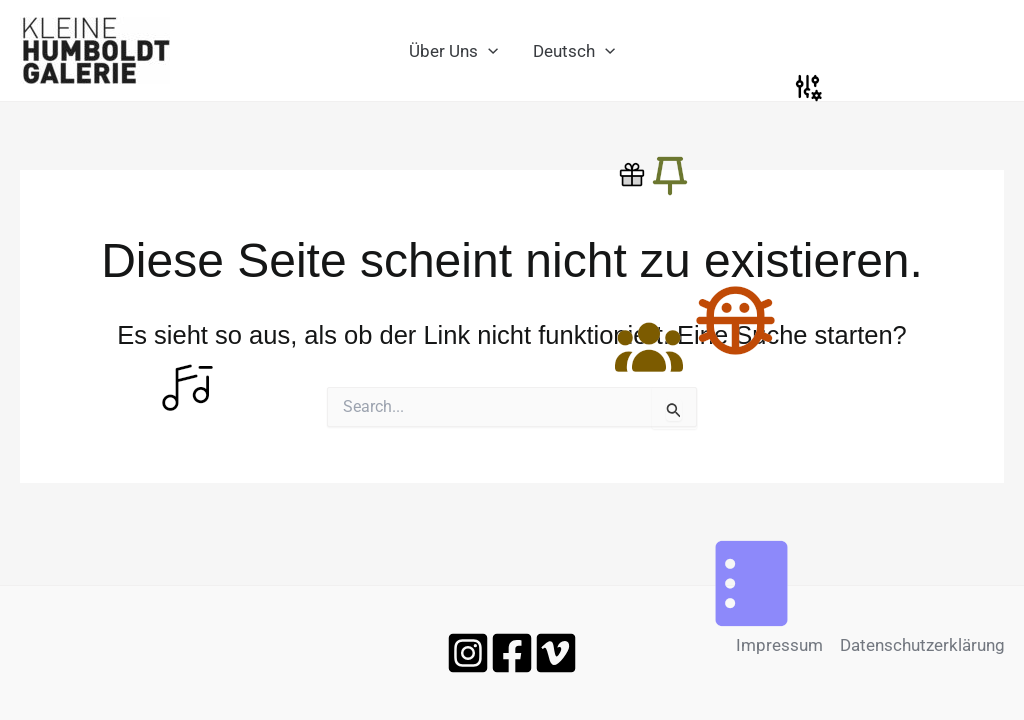 This screenshot has height=720, width=1024. What do you see at coordinates (751, 583) in the screenshot?
I see `view or edit screenplay documents` at bounding box center [751, 583].